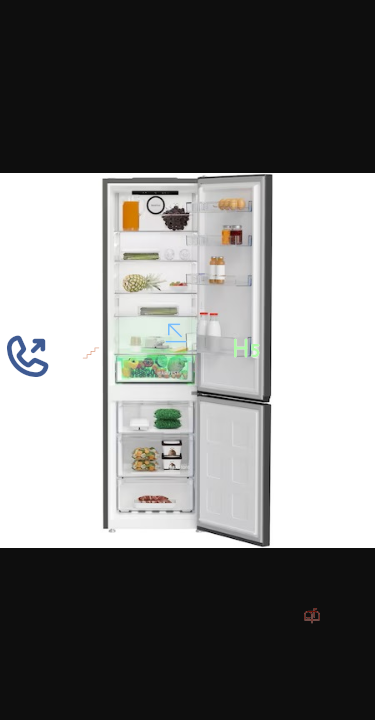 This screenshot has width=375, height=720. What do you see at coordinates (91, 353) in the screenshot?
I see `view step-by-step instructions or progress` at bounding box center [91, 353].